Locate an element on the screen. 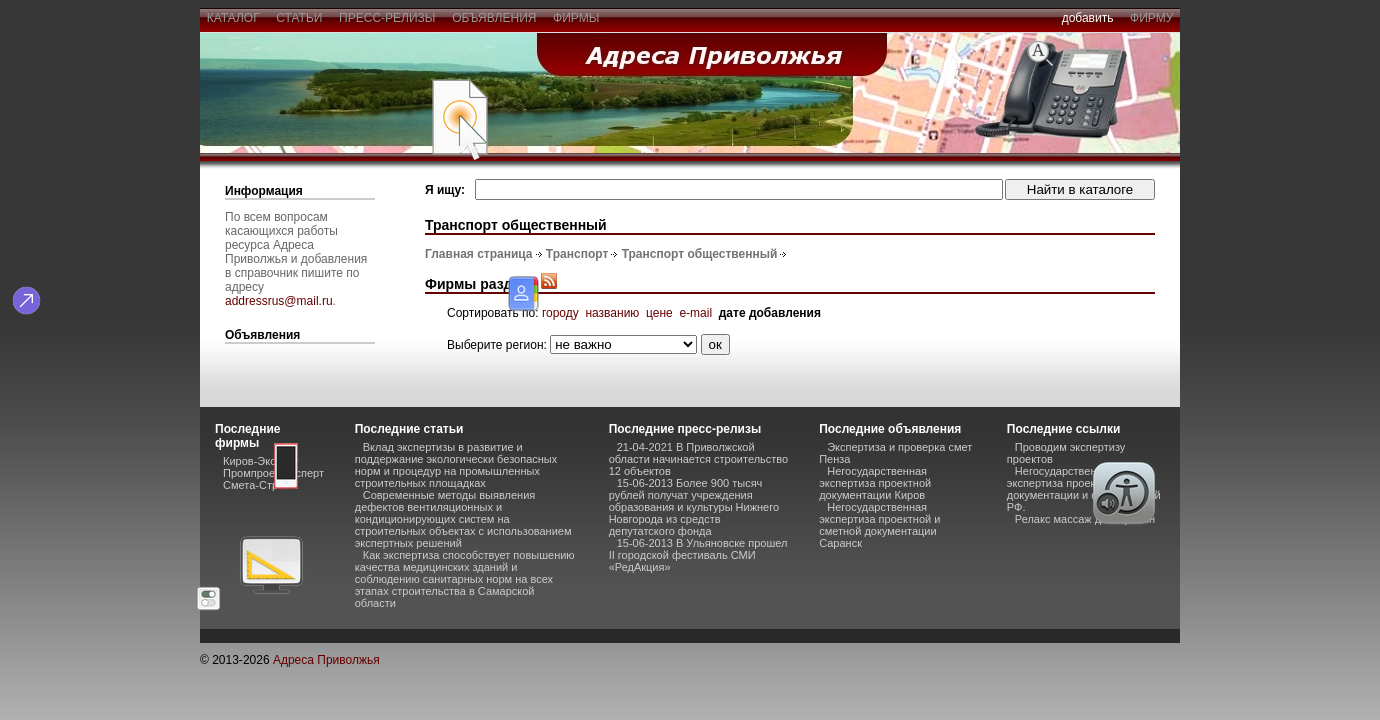 The image size is (1380, 720). select a file from your documents is located at coordinates (460, 117).